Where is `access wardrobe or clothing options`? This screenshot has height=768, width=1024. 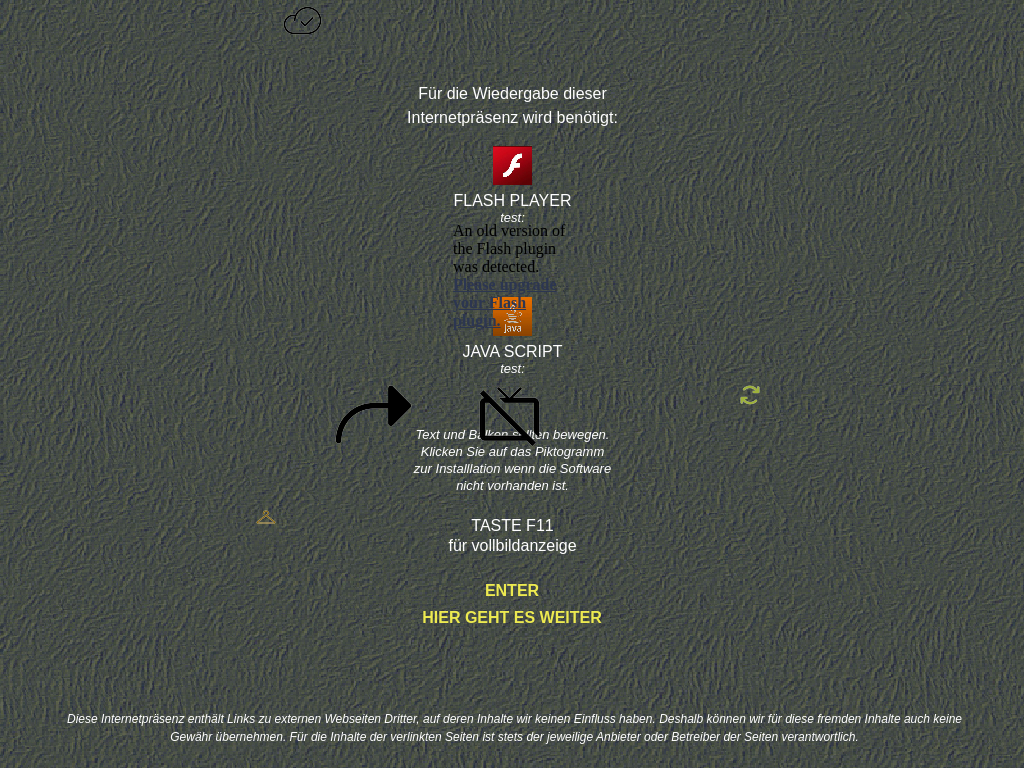 access wardrobe or clothing options is located at coordinates (266, 518).